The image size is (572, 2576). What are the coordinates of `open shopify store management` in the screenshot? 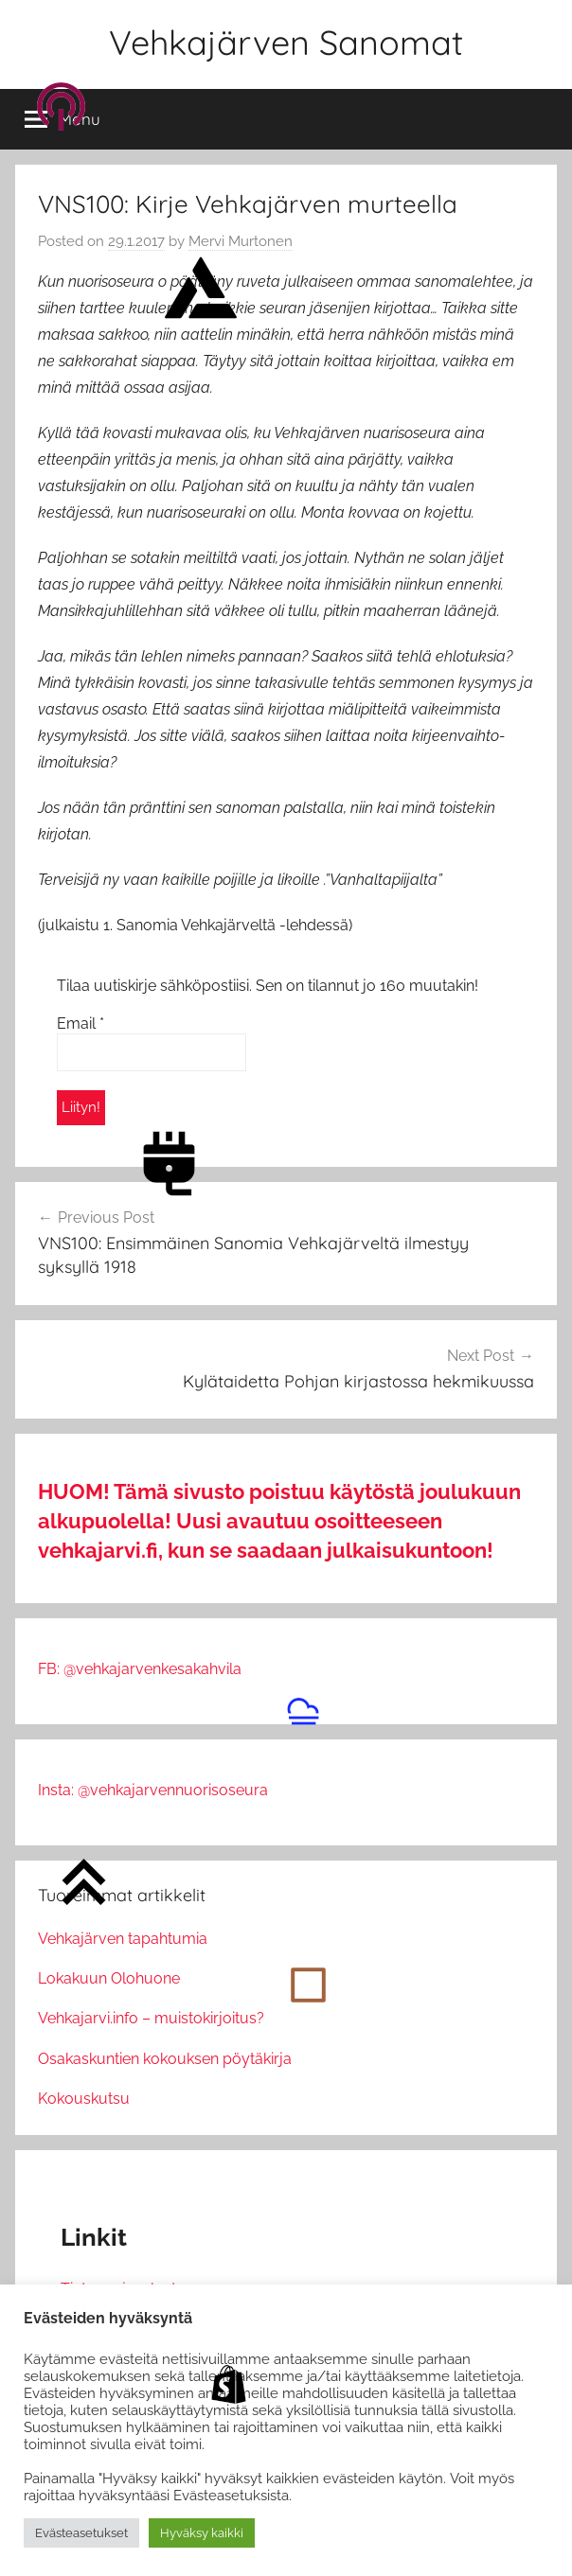 It's located at (228, 2384).